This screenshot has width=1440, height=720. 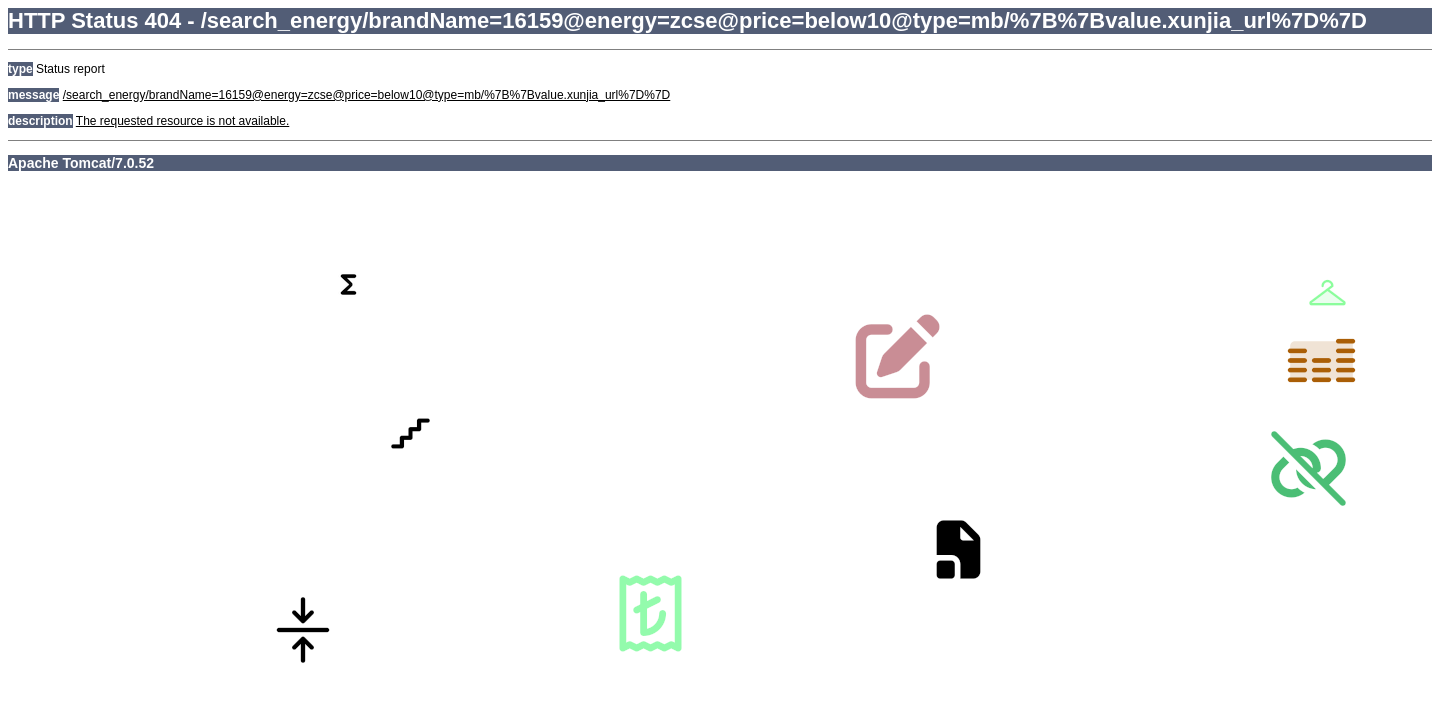 What do you see at coordinates (898, 356) in the screenshot?
I see `edit or modify content` at bounding box center [898, 356].